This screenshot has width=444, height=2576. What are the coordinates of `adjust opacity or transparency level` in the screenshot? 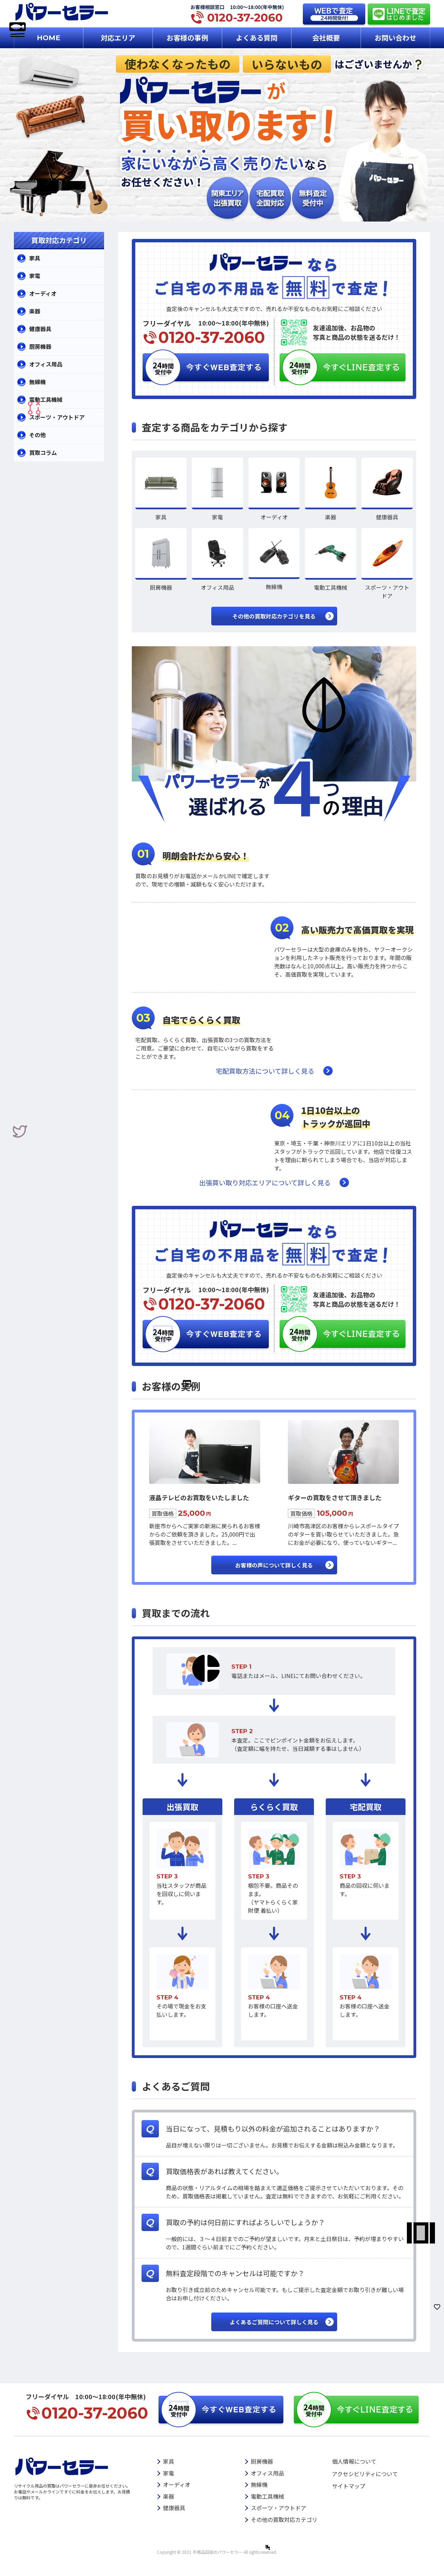 It's located at (324, 707).